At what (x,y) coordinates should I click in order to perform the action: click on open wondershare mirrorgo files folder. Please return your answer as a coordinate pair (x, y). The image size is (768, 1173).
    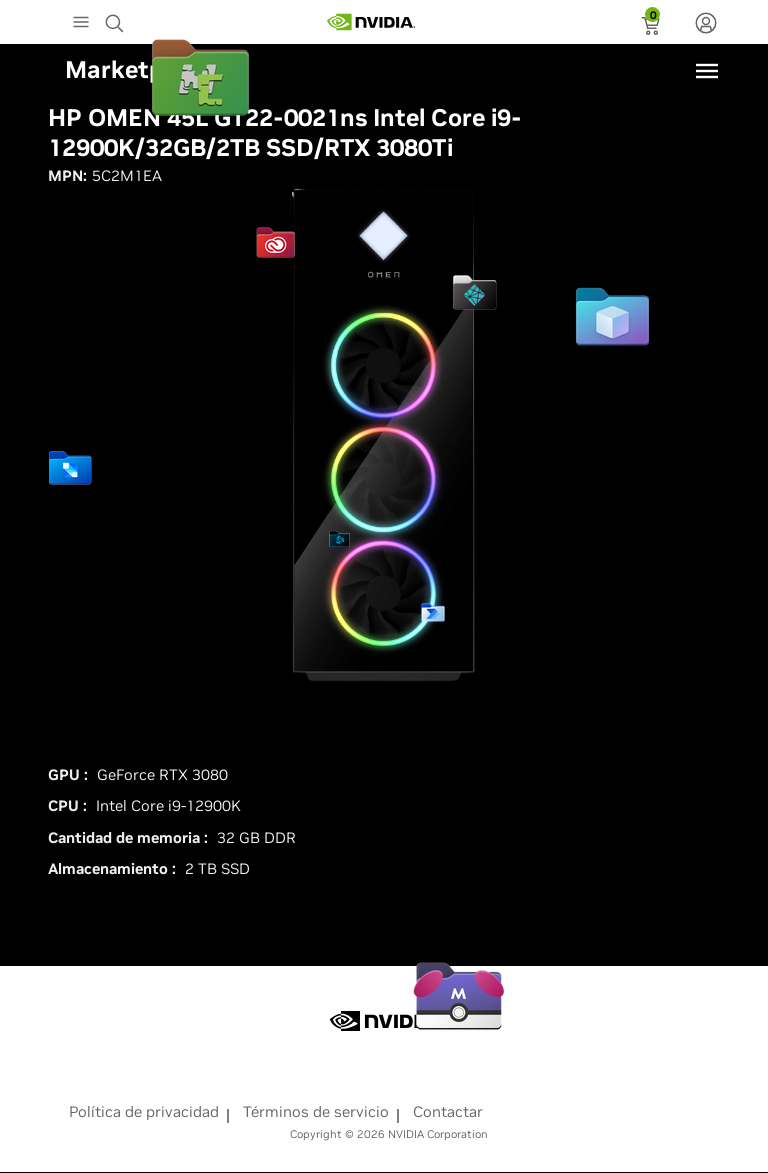
    Looking at the image, I should click on (70, 469).